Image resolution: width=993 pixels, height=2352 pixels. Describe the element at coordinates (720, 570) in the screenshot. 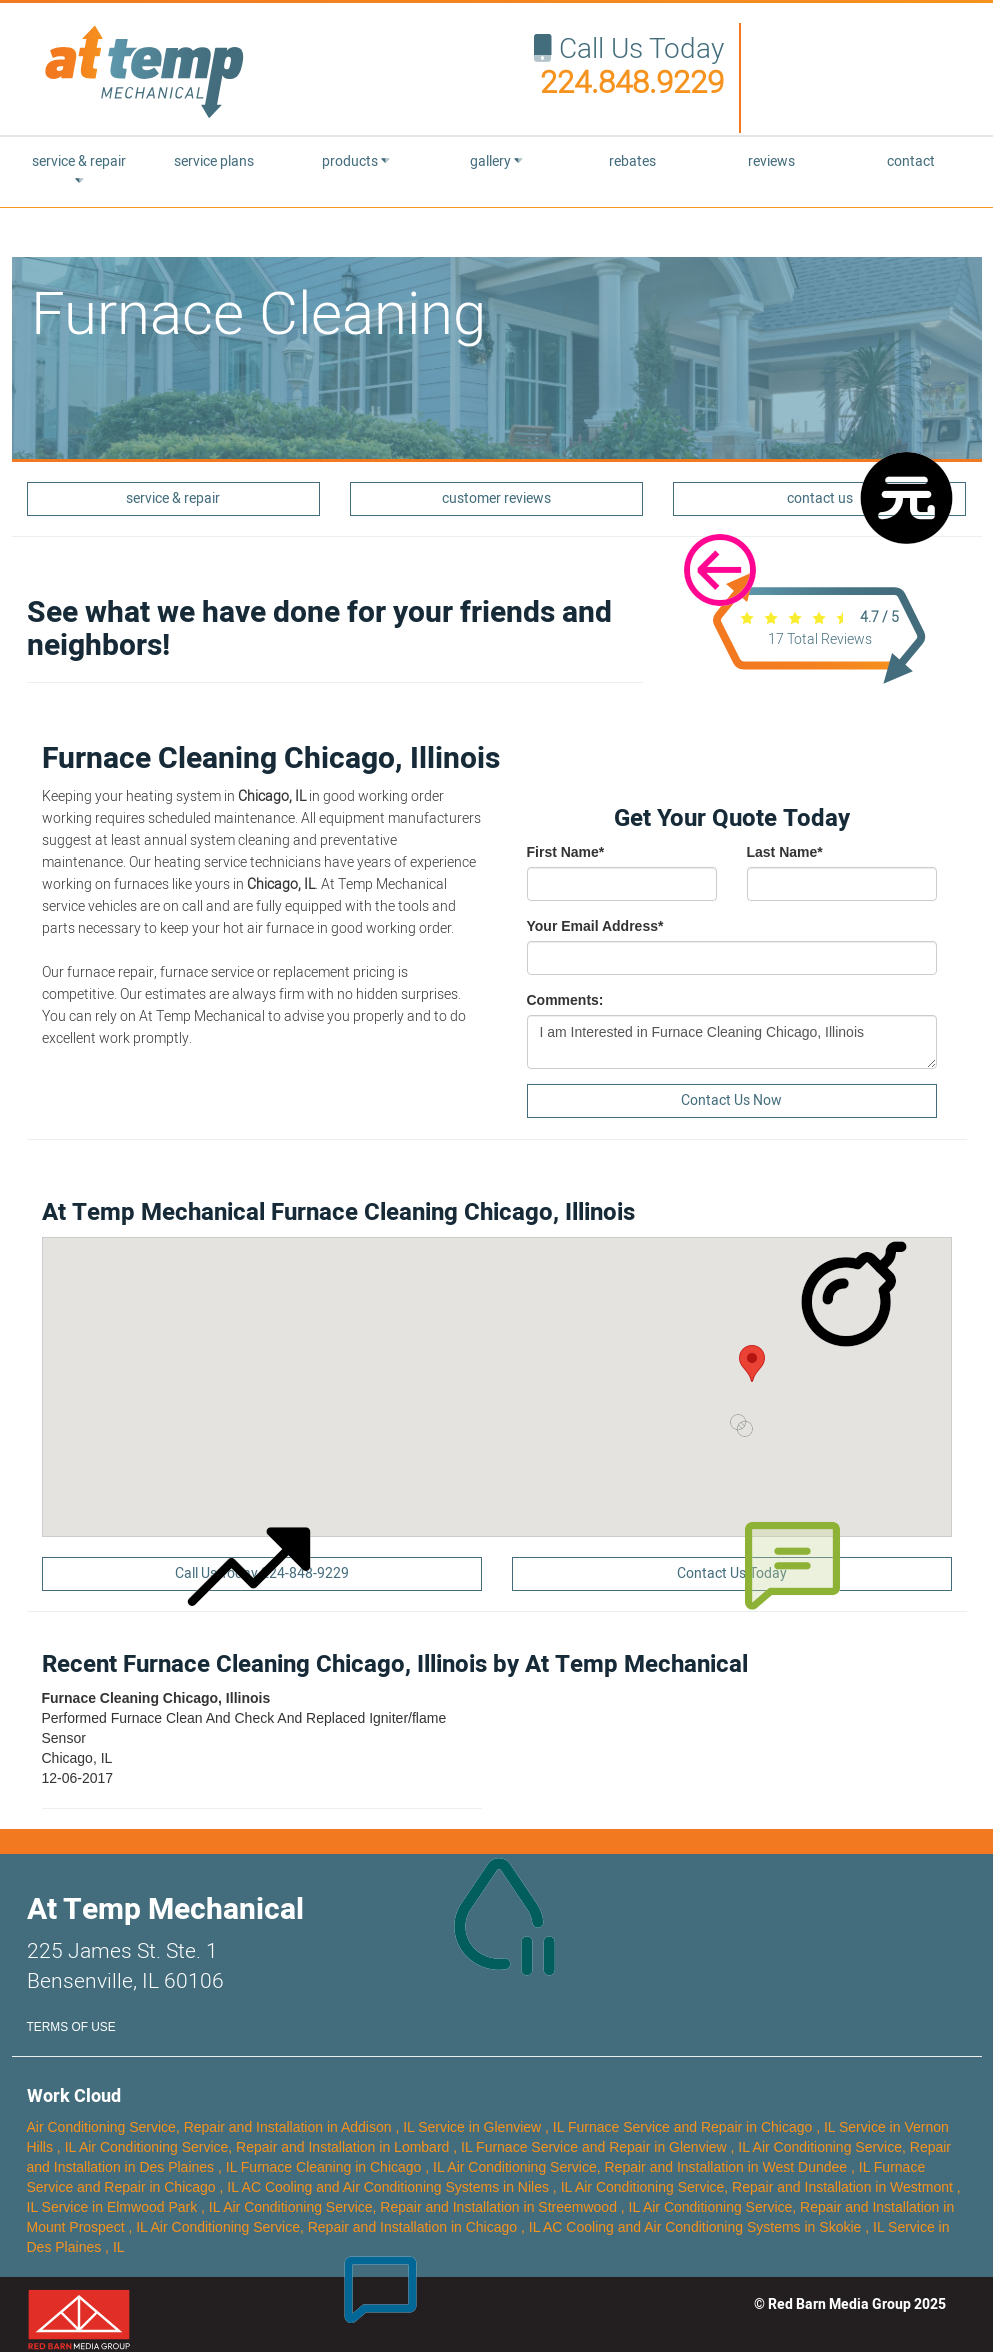

I see `go back to the previous page` at that location.